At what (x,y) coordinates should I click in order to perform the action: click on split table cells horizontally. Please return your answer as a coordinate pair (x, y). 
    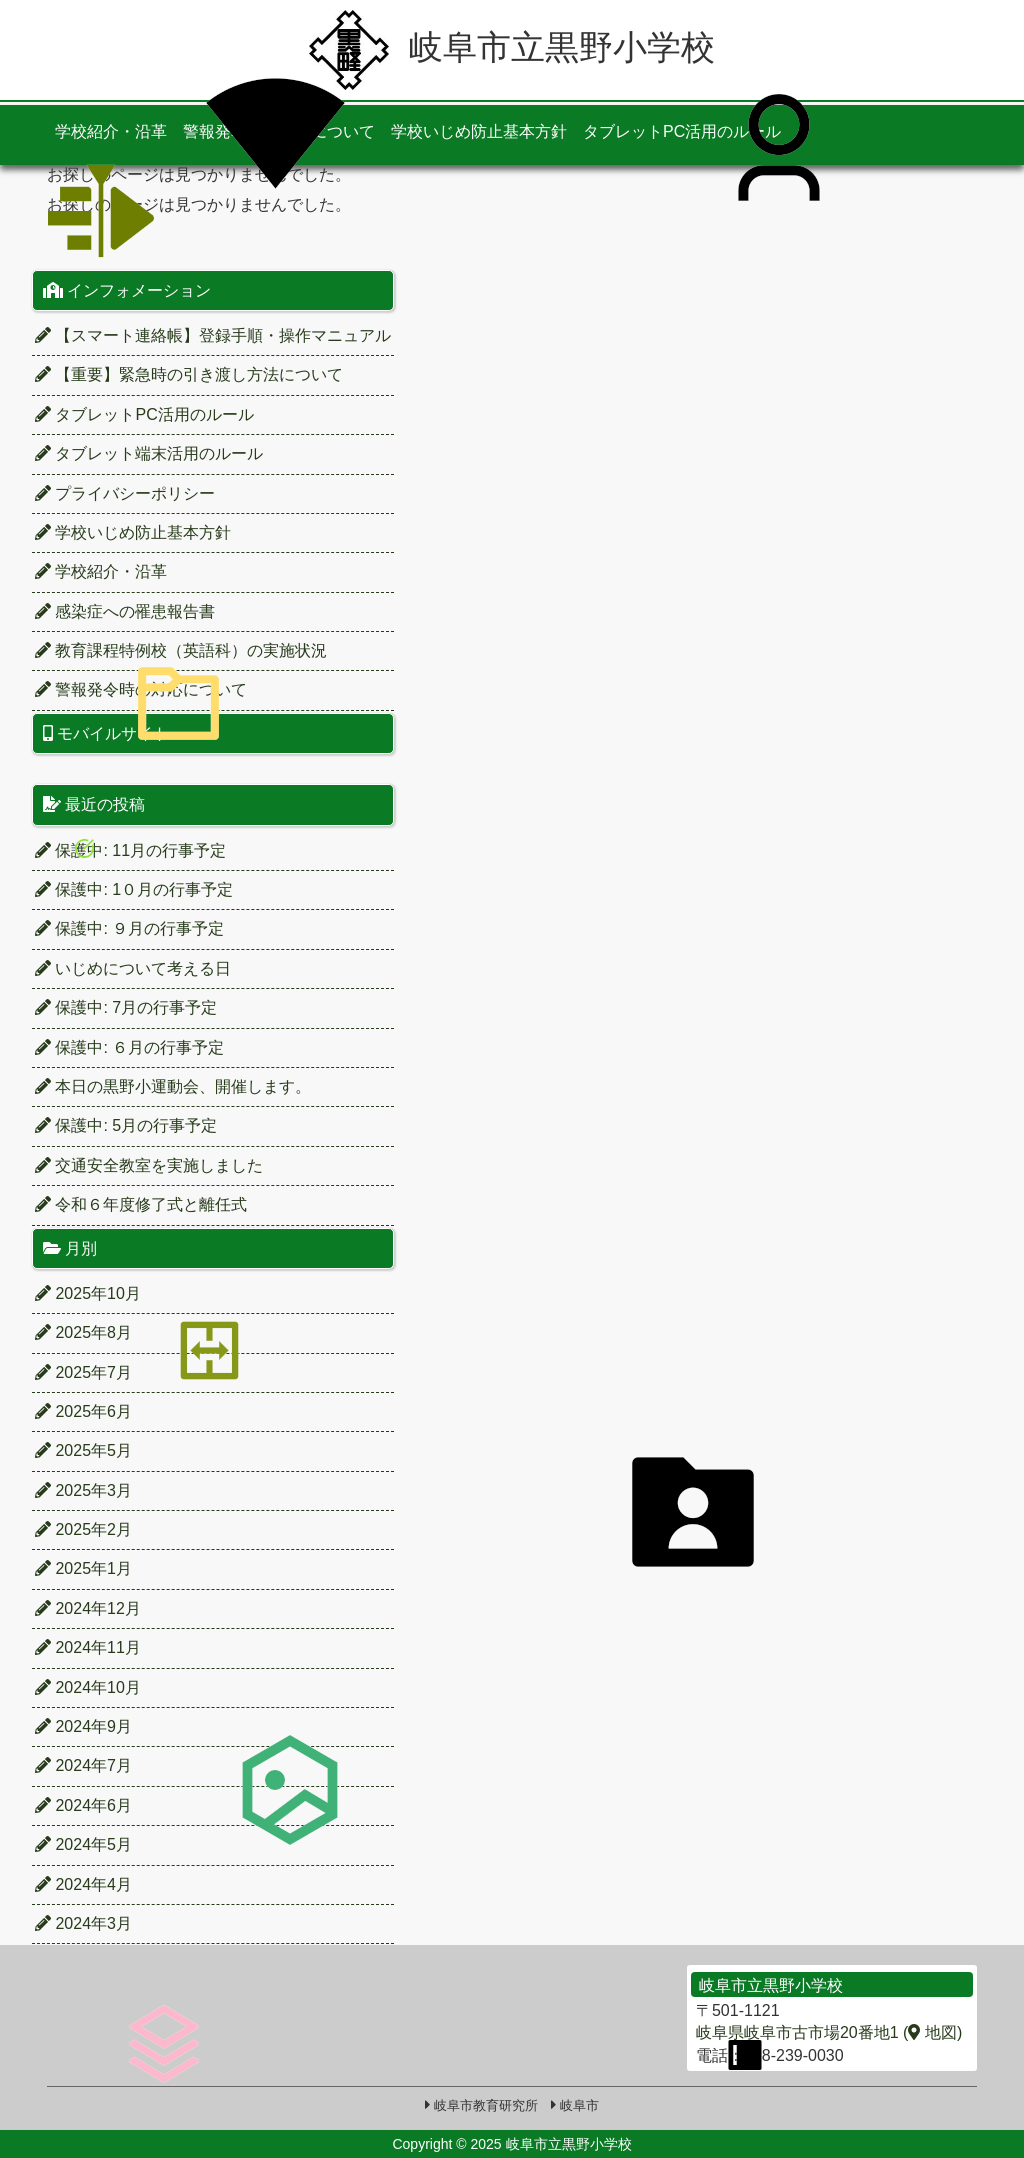
    Looking at the image, I should click on (209, 1350).